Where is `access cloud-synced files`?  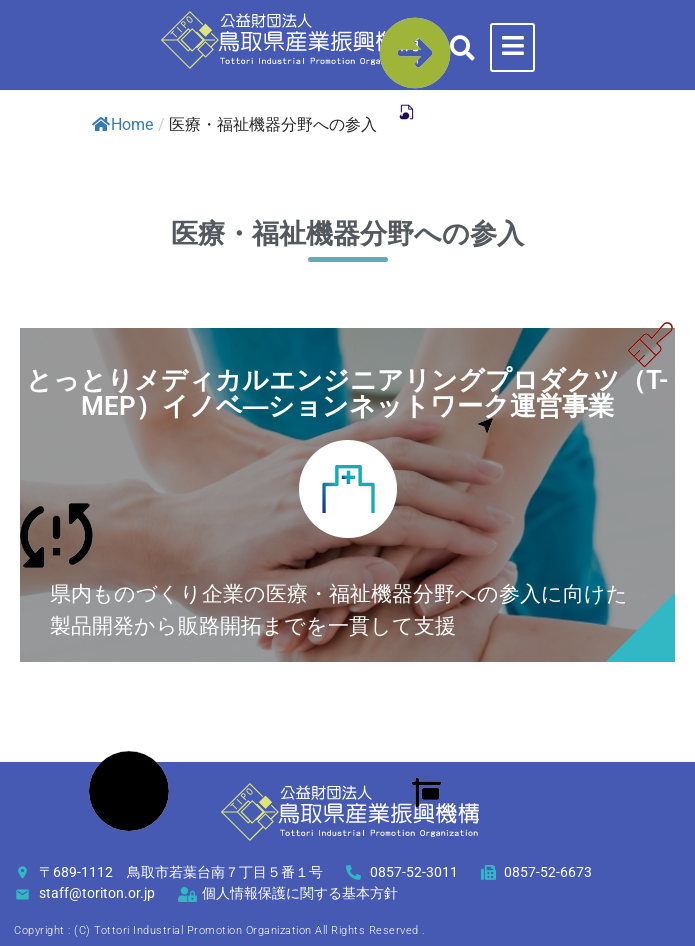
access cloud-synced files is located at coordinates (407, 112).